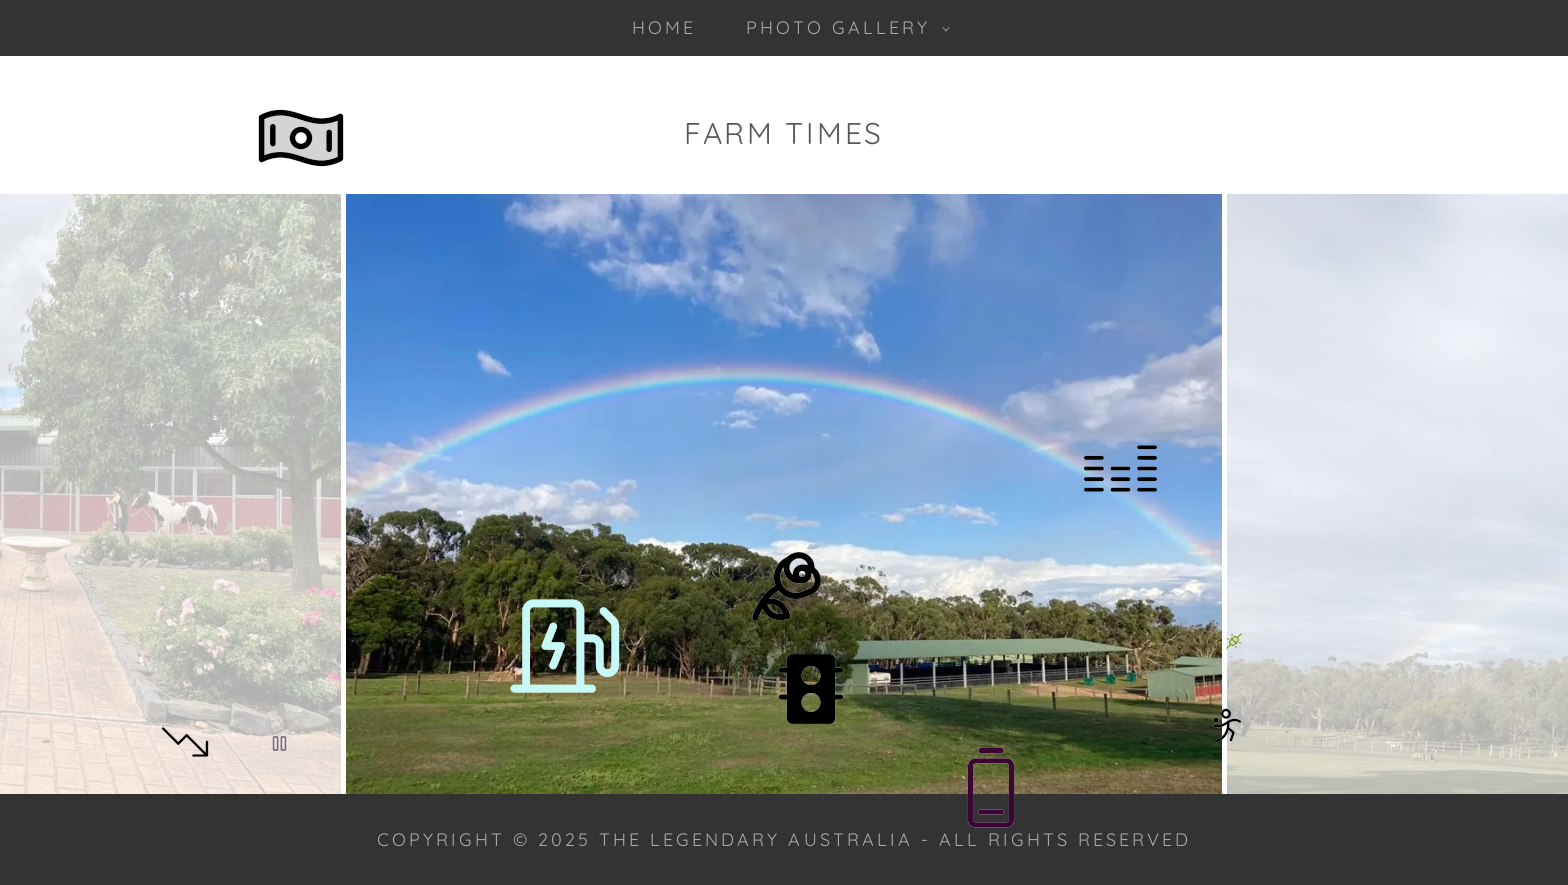  Describe the element at coordinates (301, 138) in the screenshot. I see `view payment or transaction details` at that location.